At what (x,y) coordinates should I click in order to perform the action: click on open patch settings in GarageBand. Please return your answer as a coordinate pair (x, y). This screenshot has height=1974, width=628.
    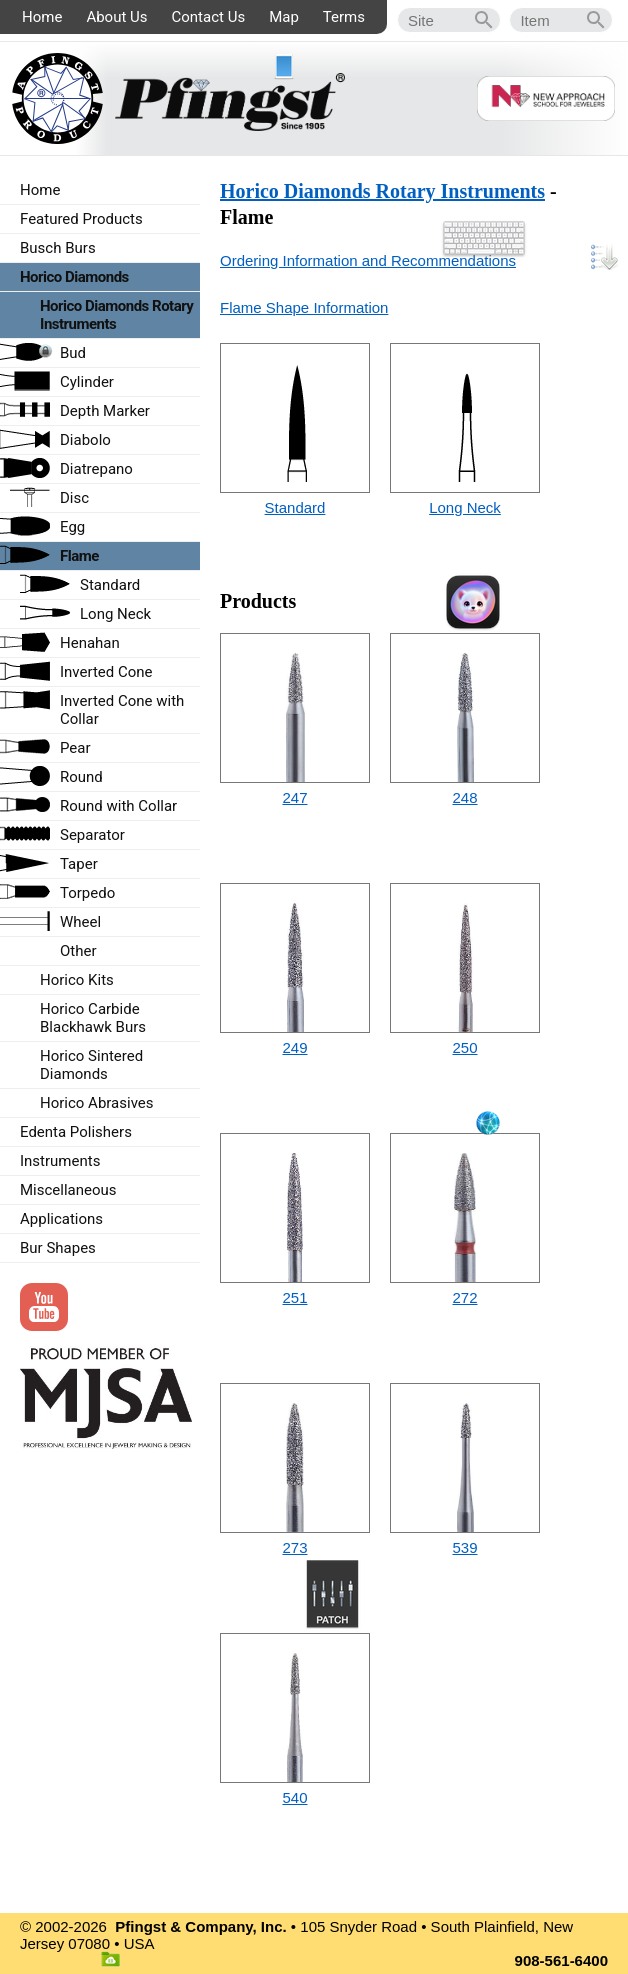
    Looking at the image, I should click on (332, 1595).